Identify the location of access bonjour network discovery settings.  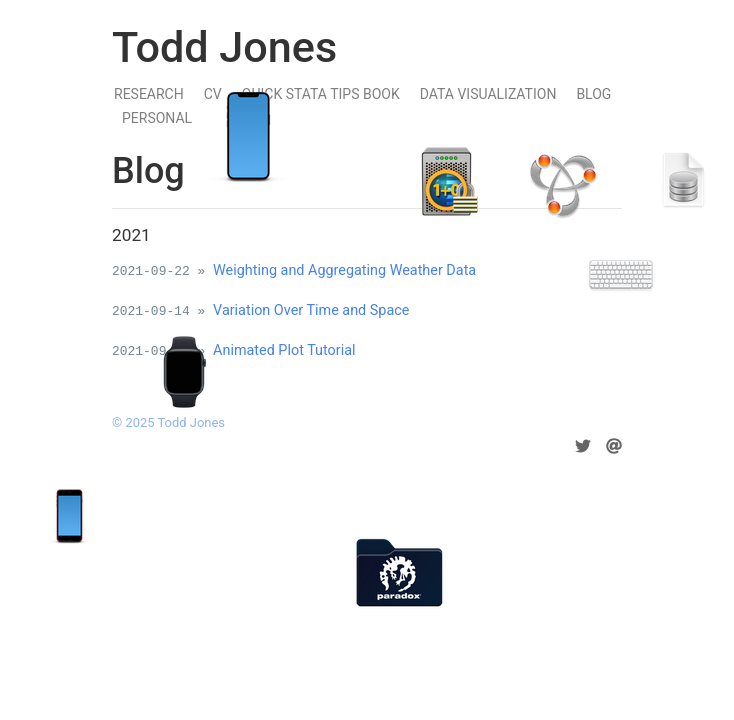
(563, 186).